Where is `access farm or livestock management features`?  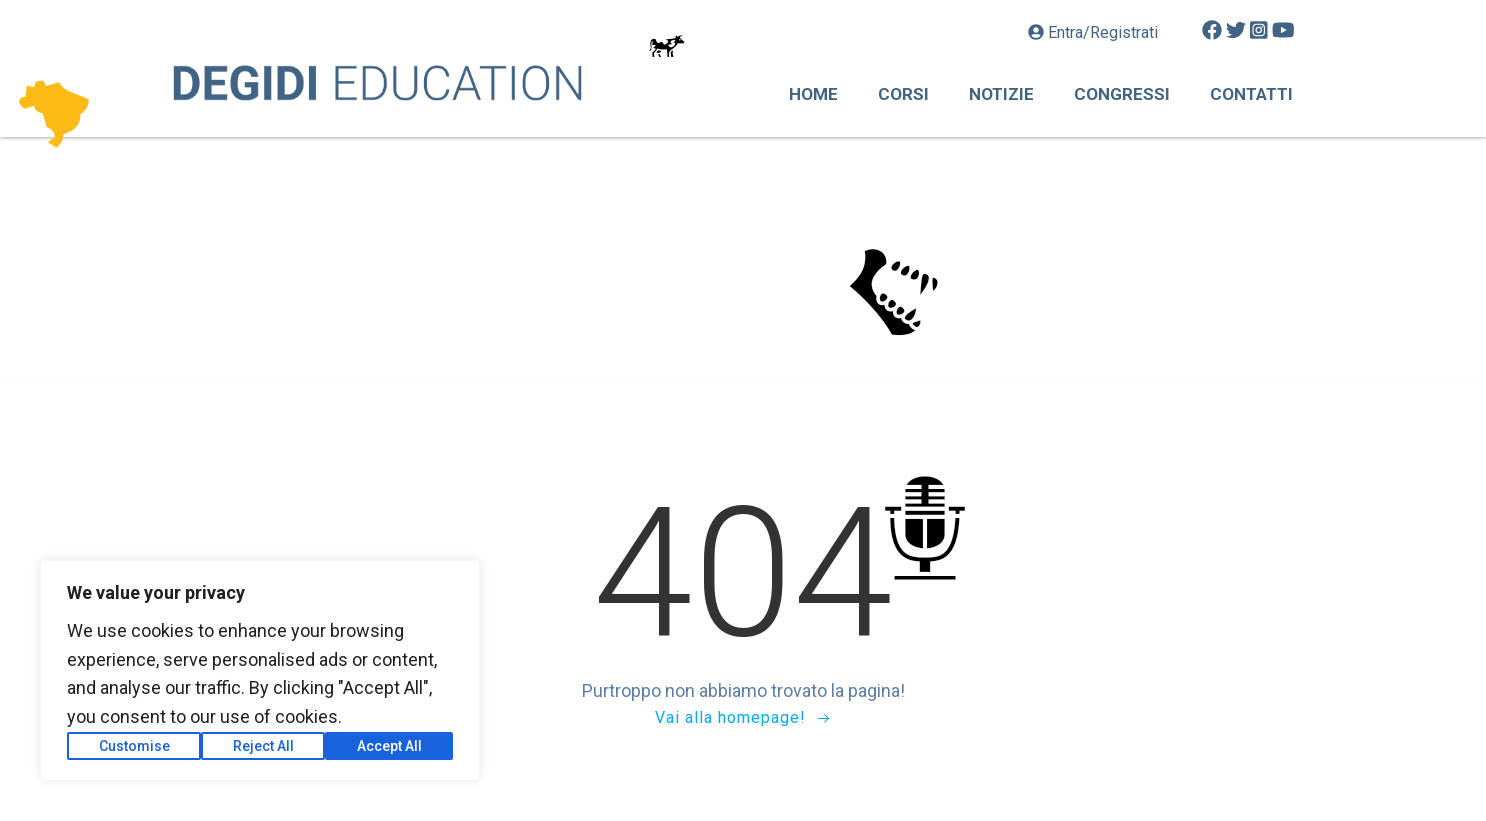
access farm or livestock management features is located at coordinates (667, 46).